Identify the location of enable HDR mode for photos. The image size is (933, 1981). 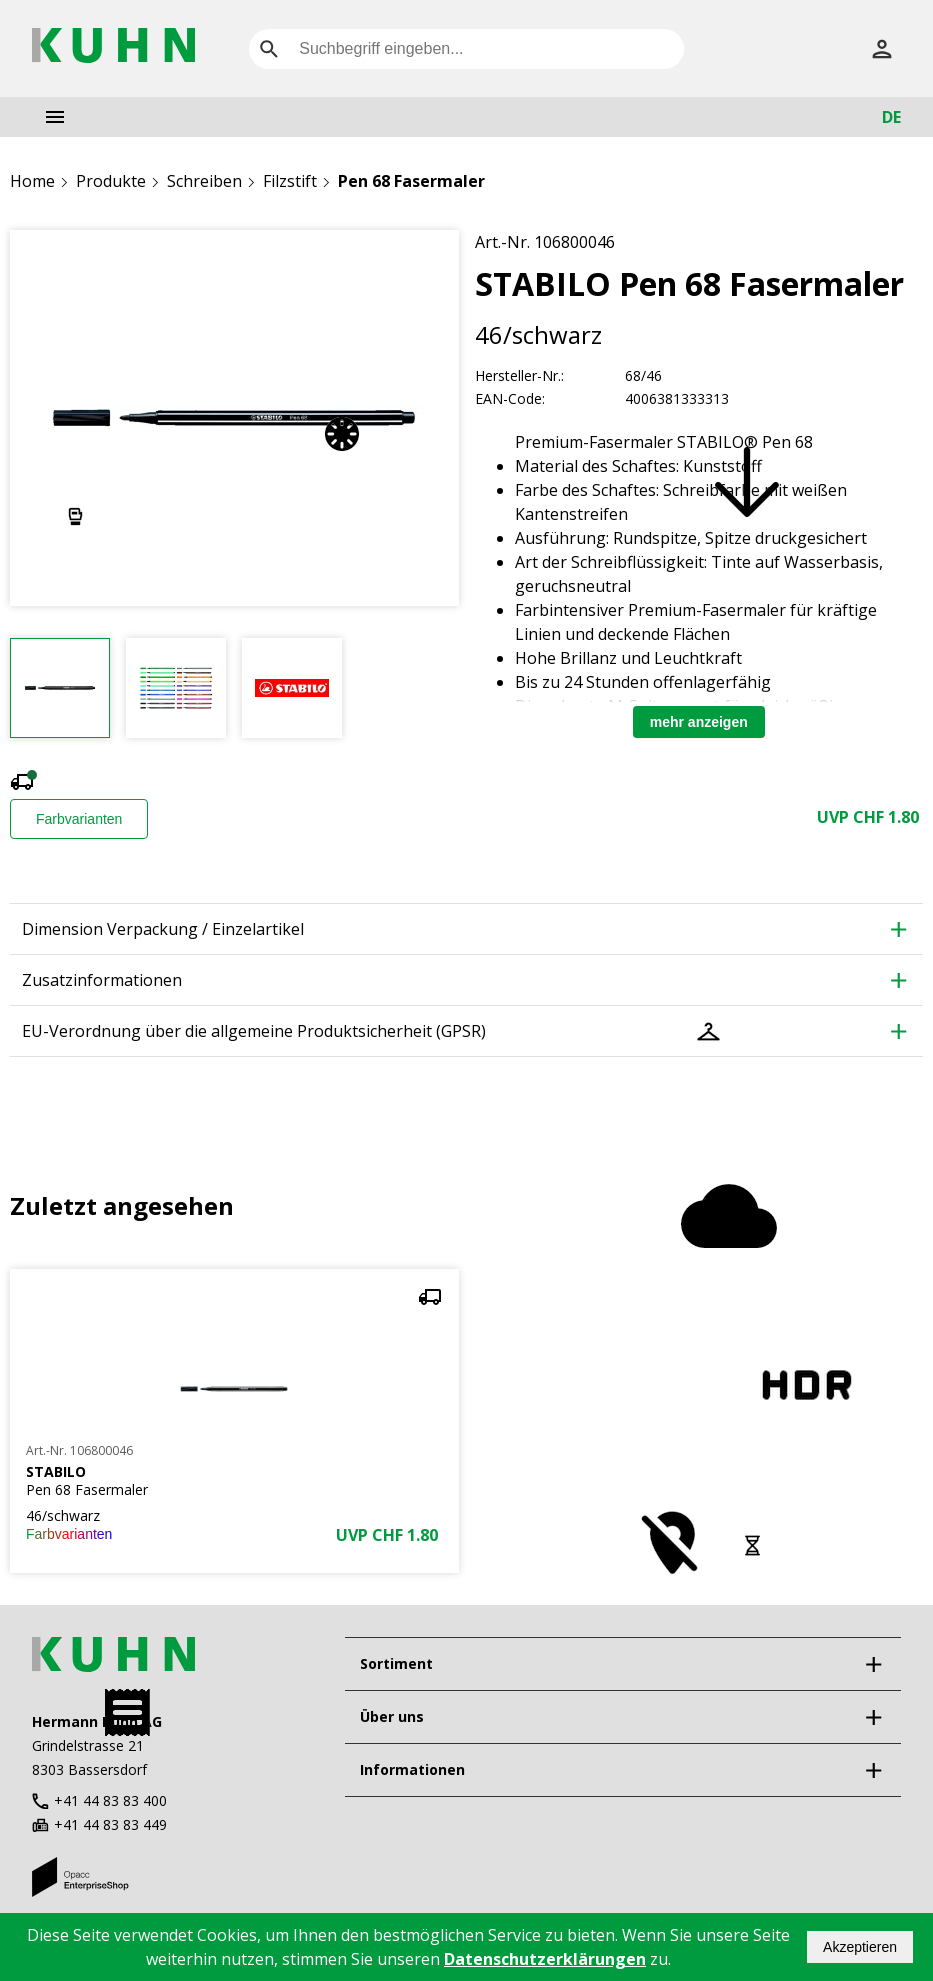
(807, 1385).